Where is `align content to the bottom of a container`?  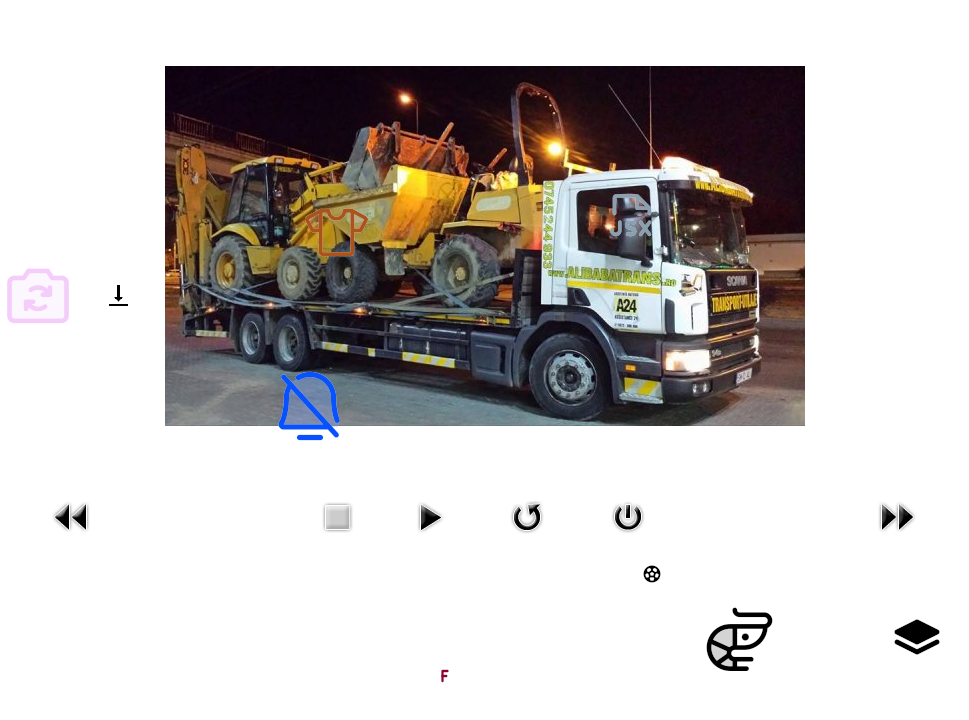 align content to the bottom of a container is located at coordinates (118, 295).